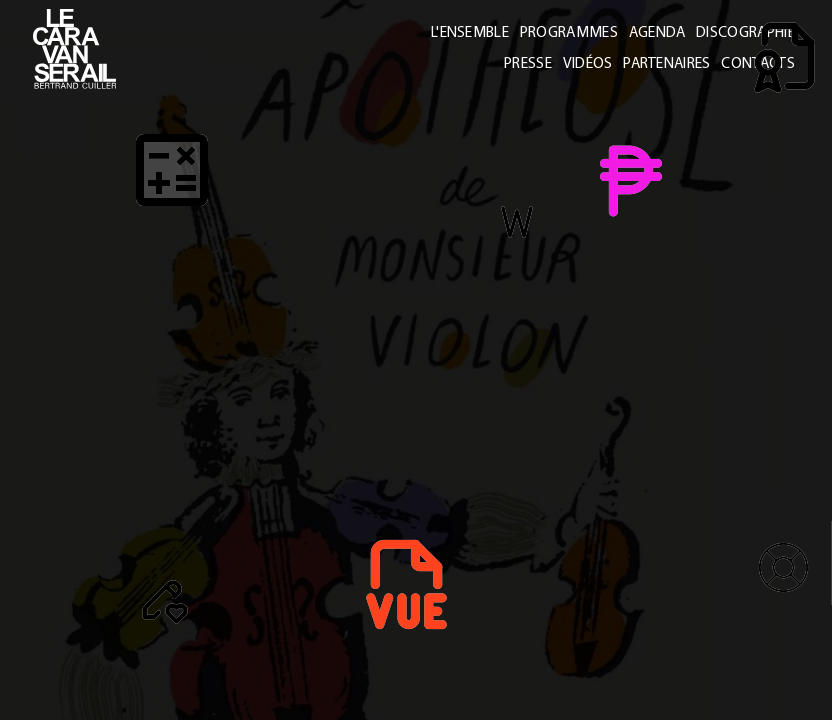 Image resolution: width=832 pixels, height=720 pixels. I want to click on vue.js file type indicator, so click(406, 584).